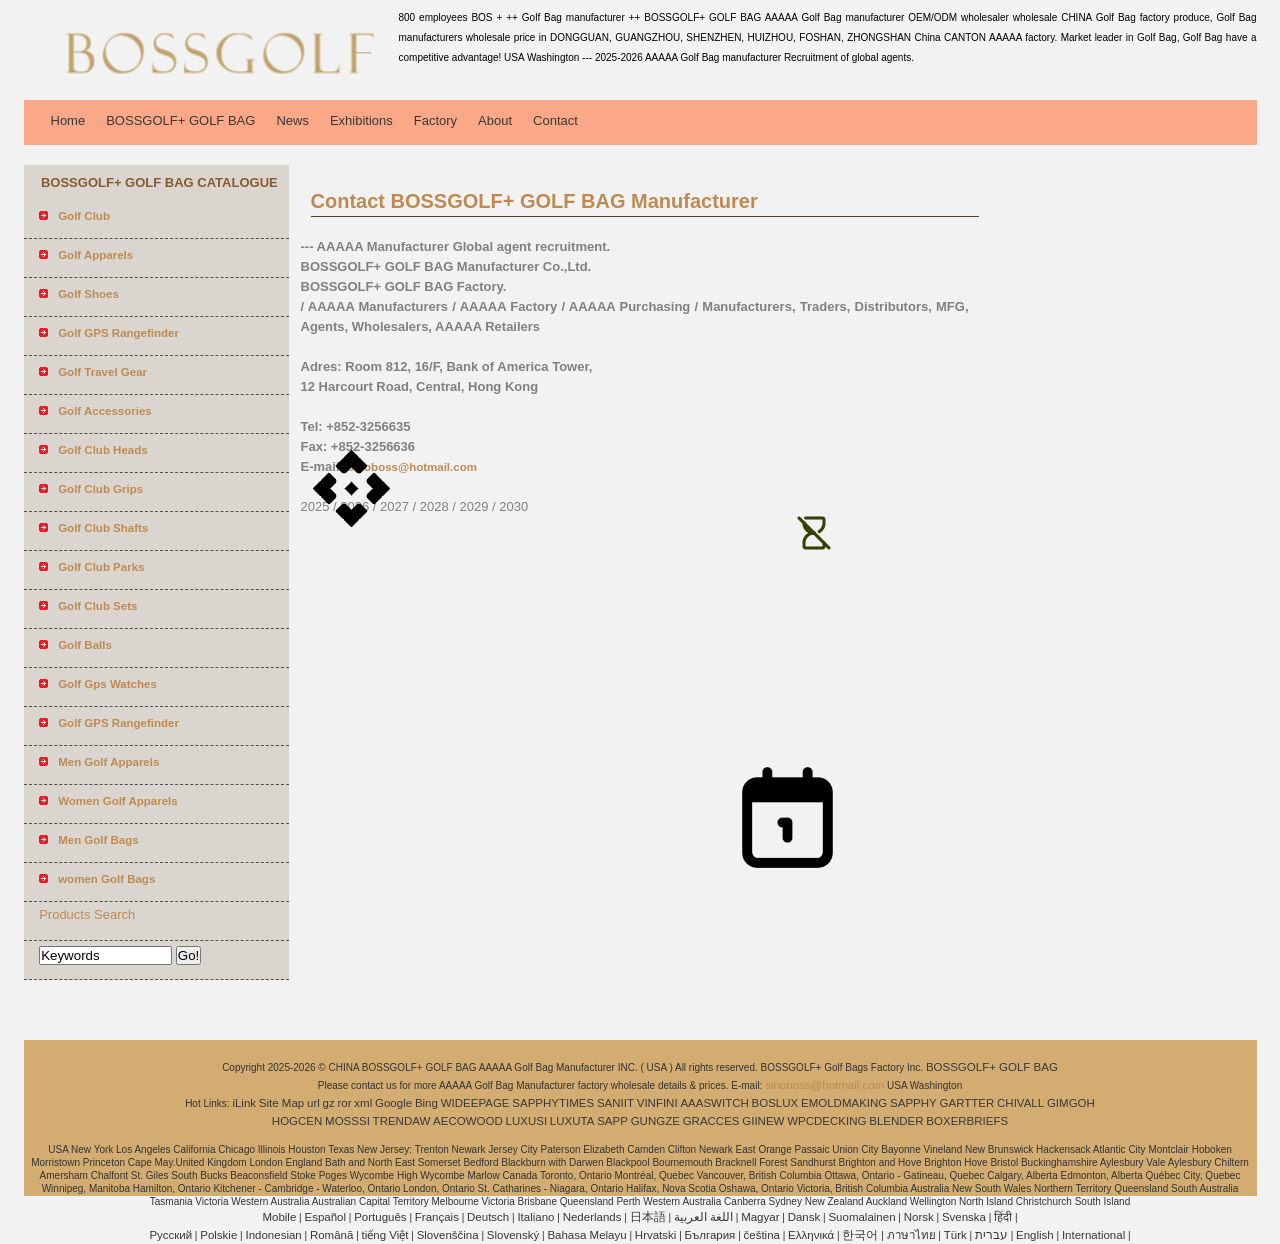 The width and height of the screenshot is (1280, 1244). What do you see at coordinates (787, 817) in the screenshot?
I see `view calendar or schedule` at bounding box center [787, 817].